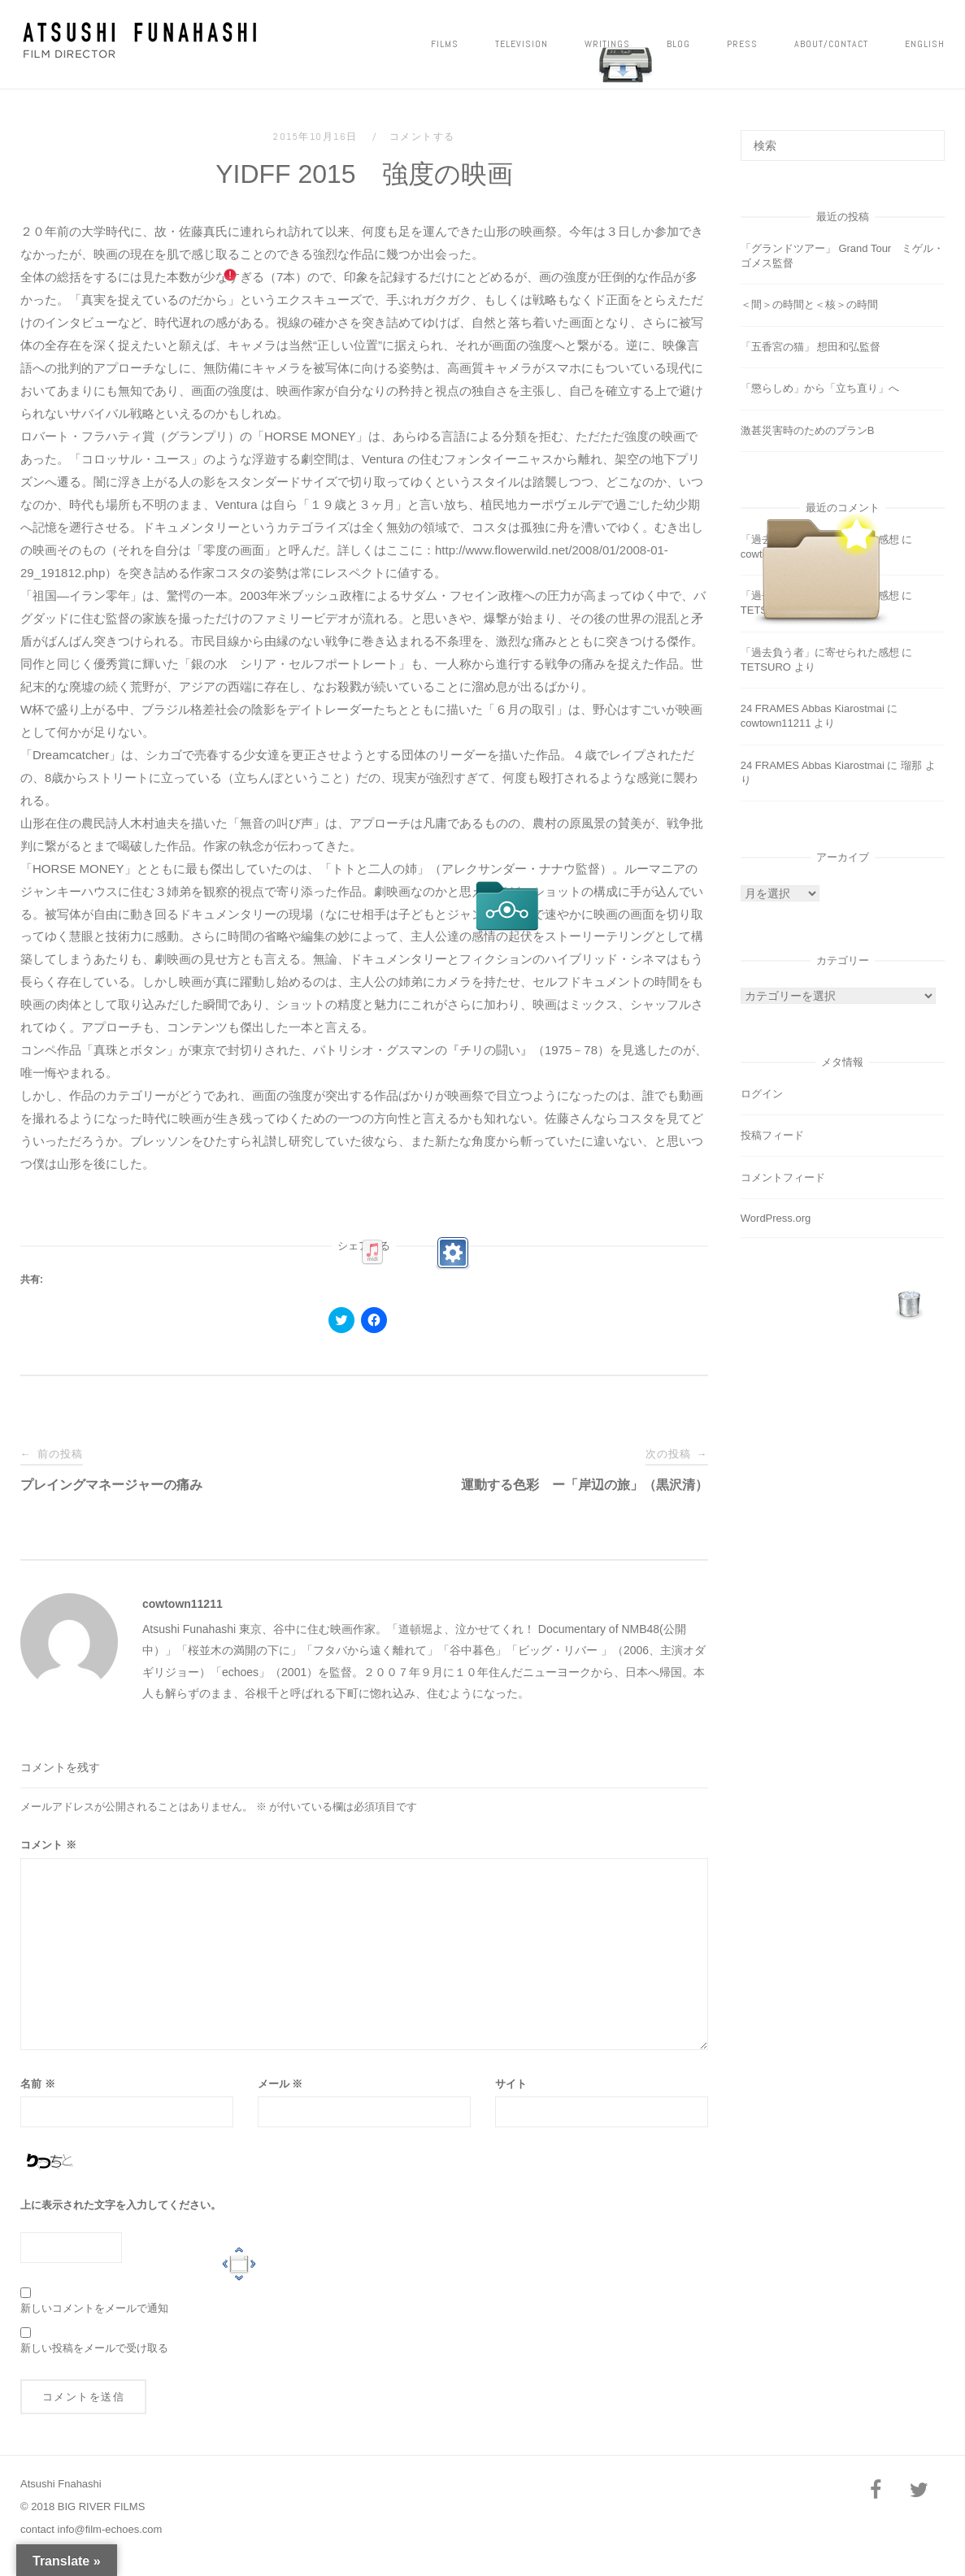 Image resolution: width=965 pixels, height=2576 pixels. What do you see at coordinates (239, 2264) in the screenshot?
I see `expand window to fullscreen mode` at bounding box center [239, 2264].